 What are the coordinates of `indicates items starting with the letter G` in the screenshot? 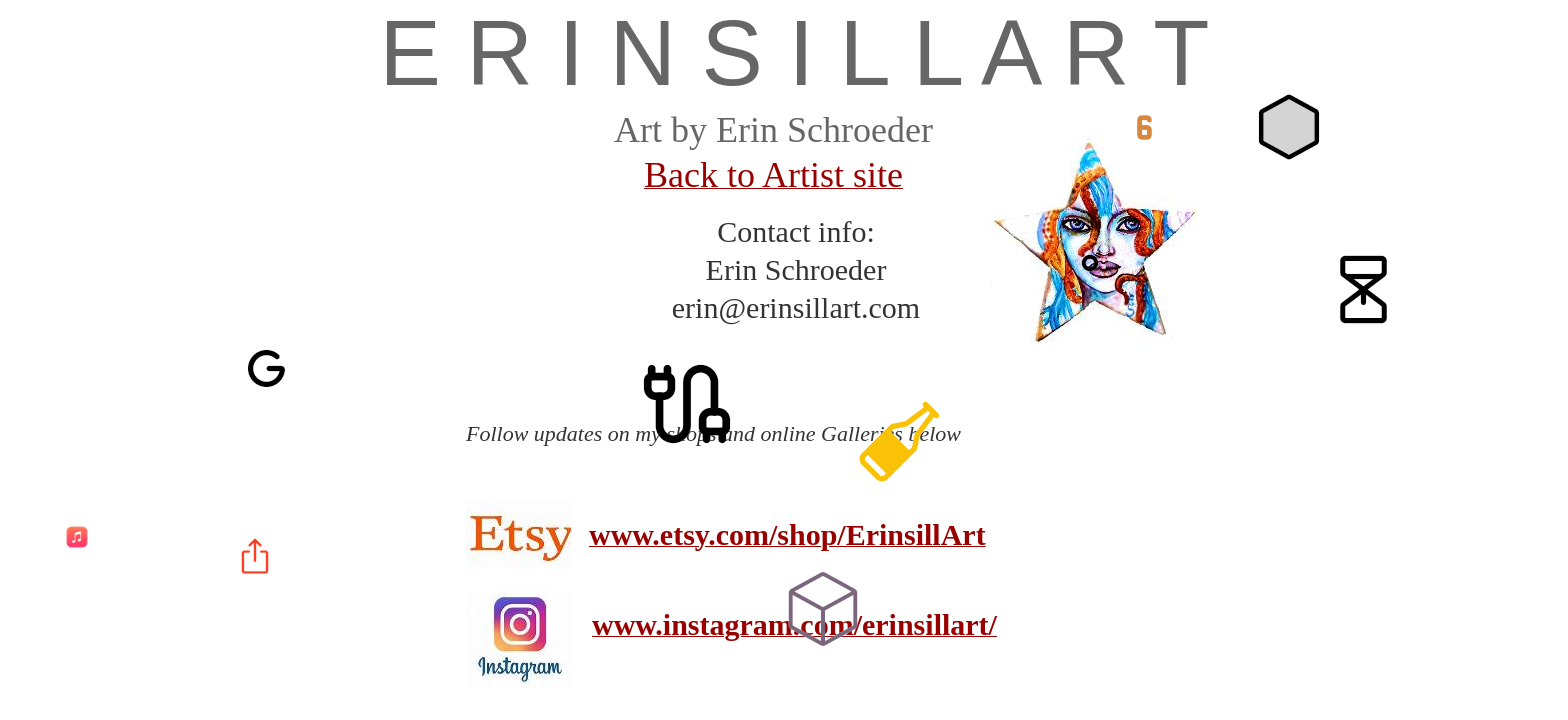 It's located at (266, 368).